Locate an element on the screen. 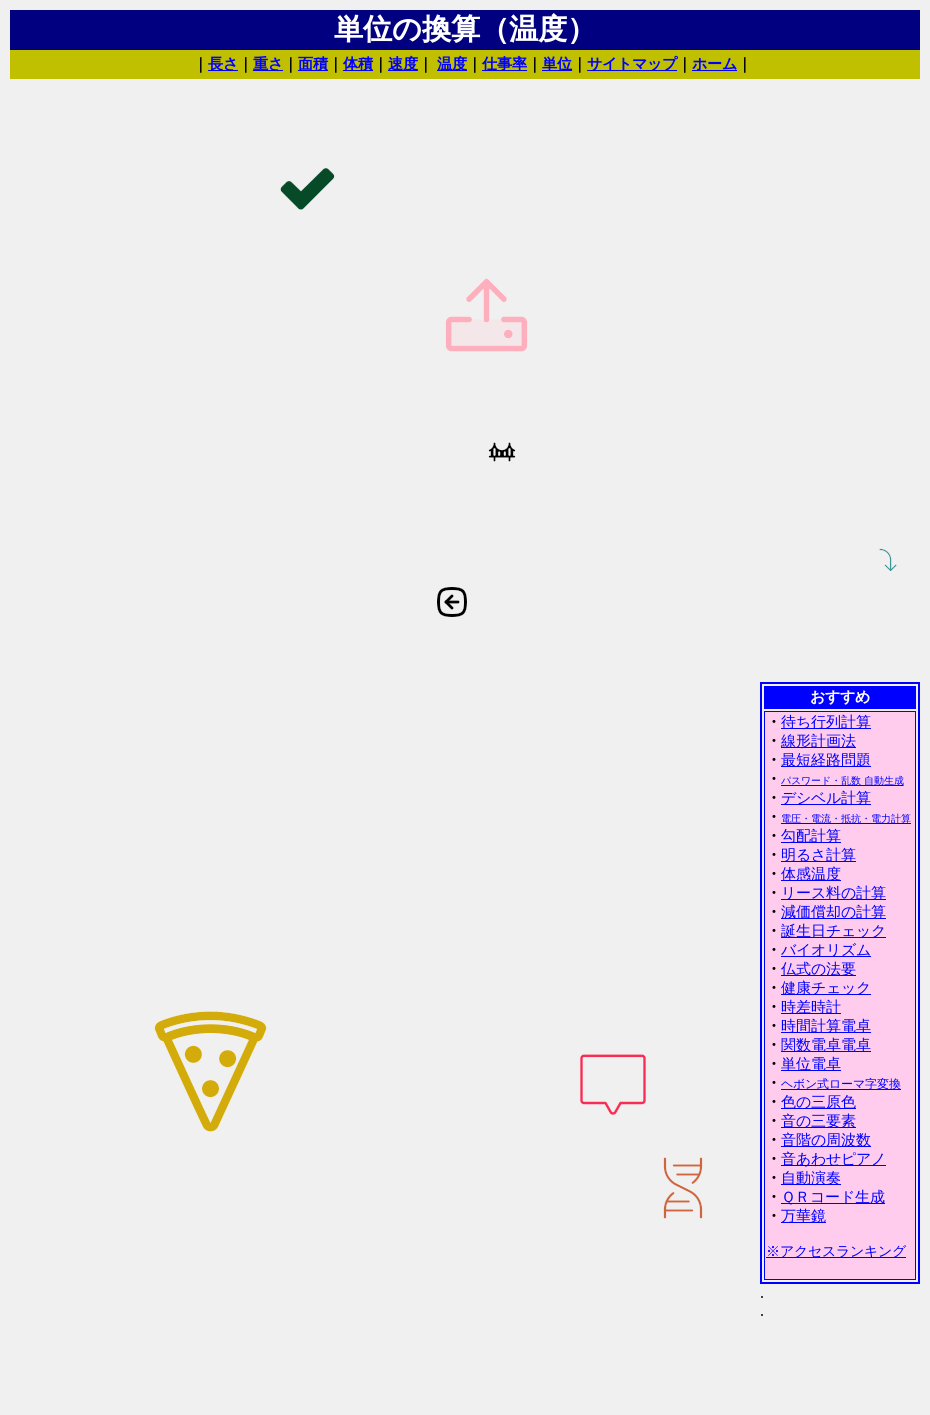 This screenshot has height=1415, width=930. browse food or restaurant options is located at coordinates (210, 1071).